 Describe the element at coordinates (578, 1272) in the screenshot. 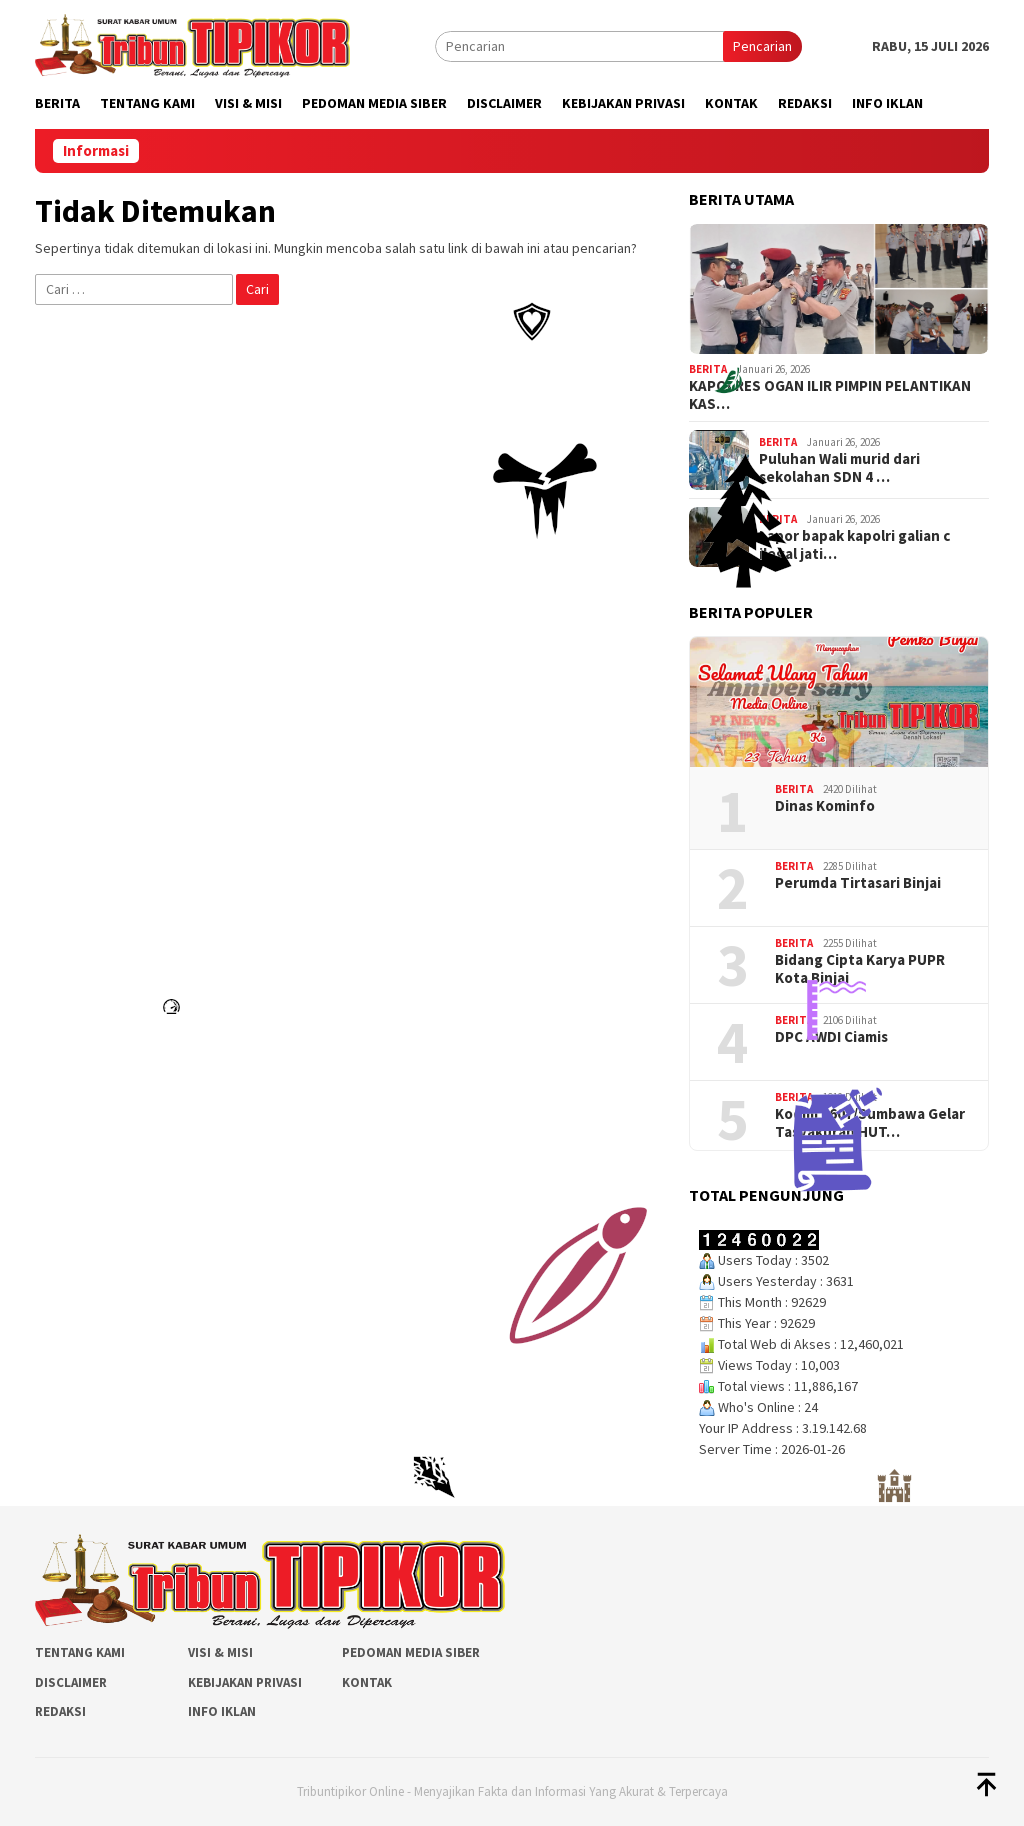

I see `indicates early stage or growth phase in a game` at that location.